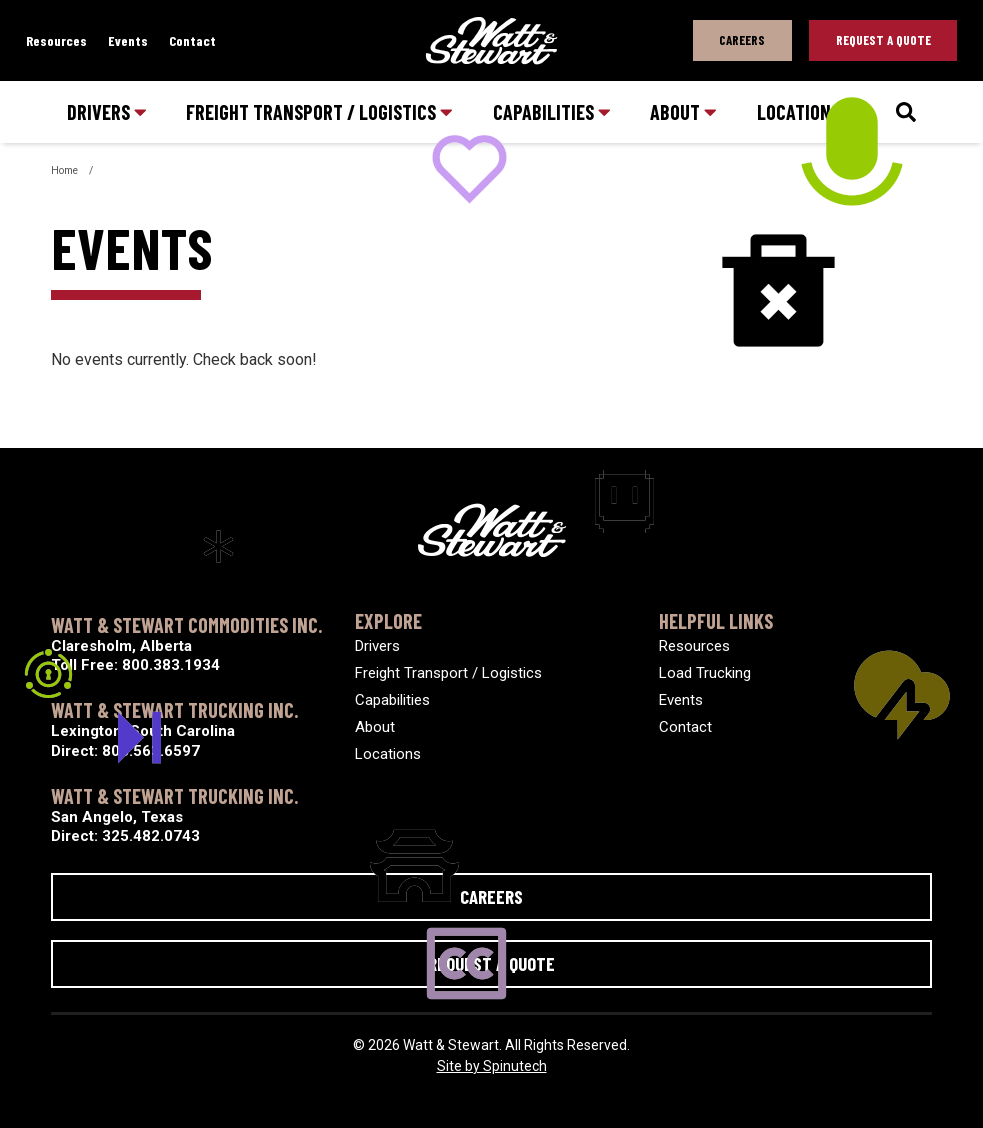 The width and height of the screenshot is (983, 1128). I want to click on delete selected item, so click(778, 290).